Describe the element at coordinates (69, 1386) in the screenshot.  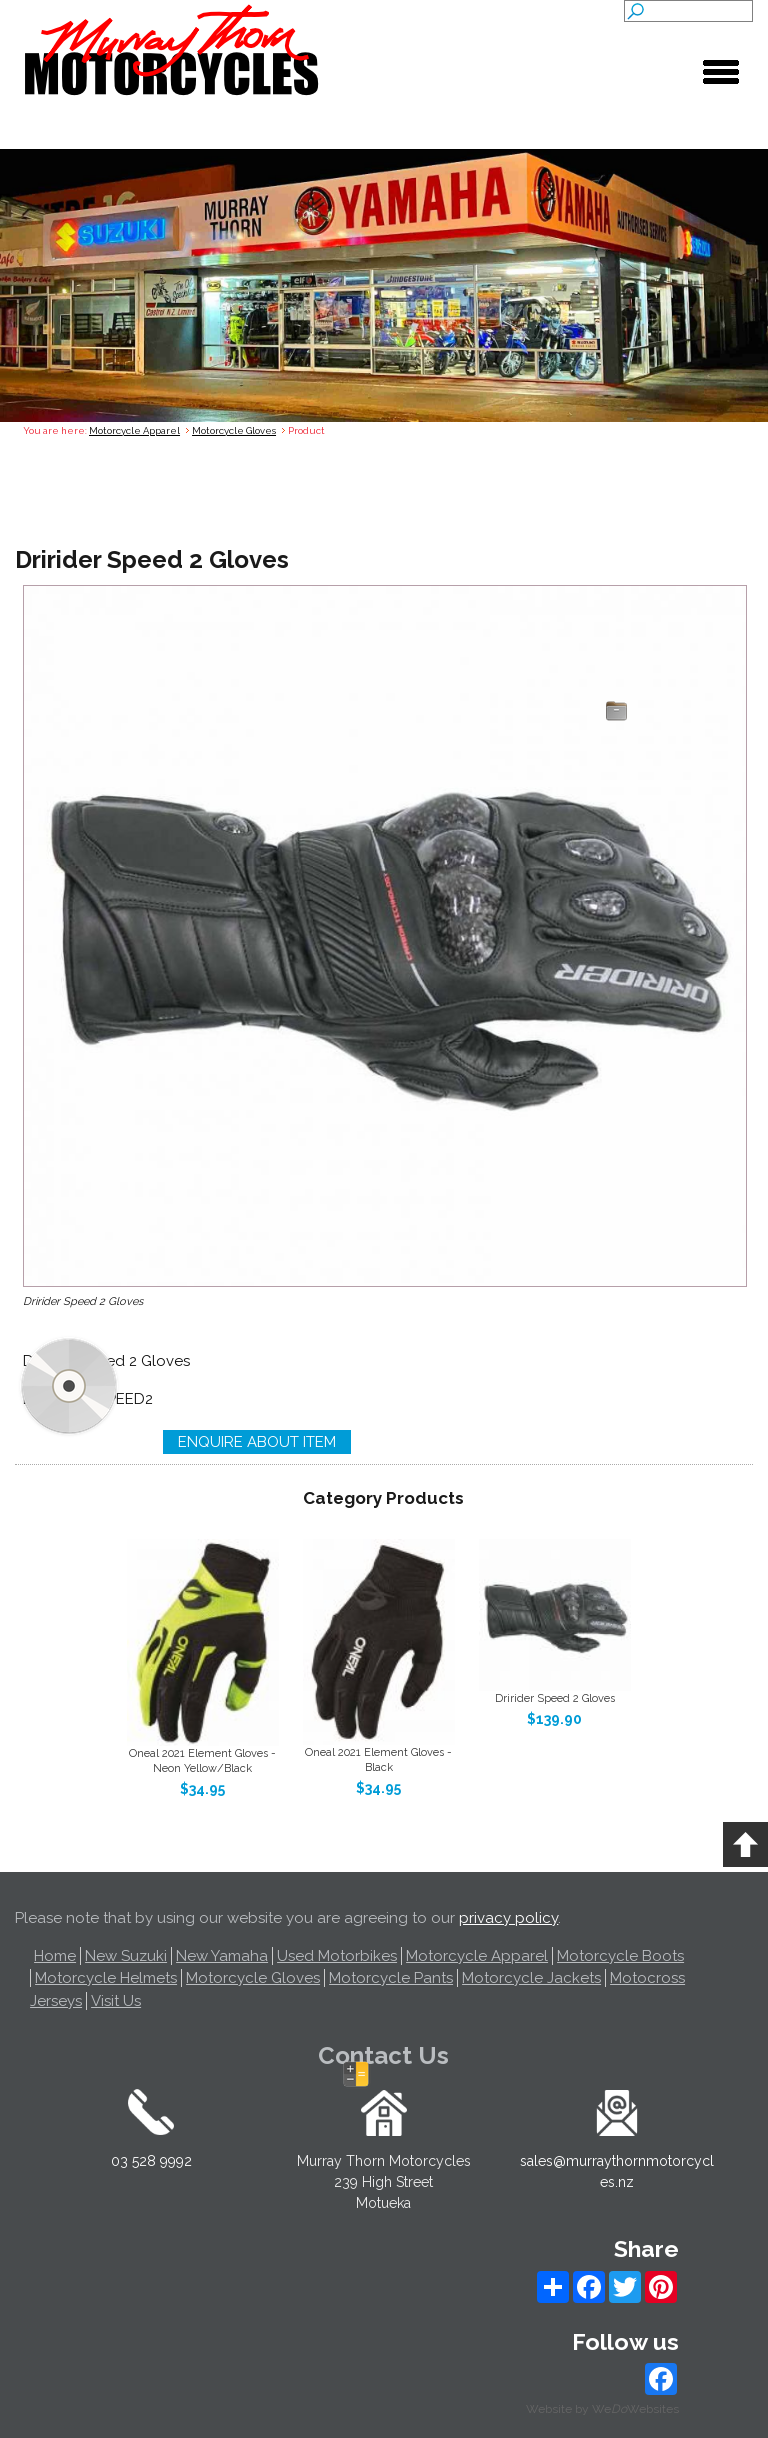
I see `access dvd or optical disc drive` at that location.